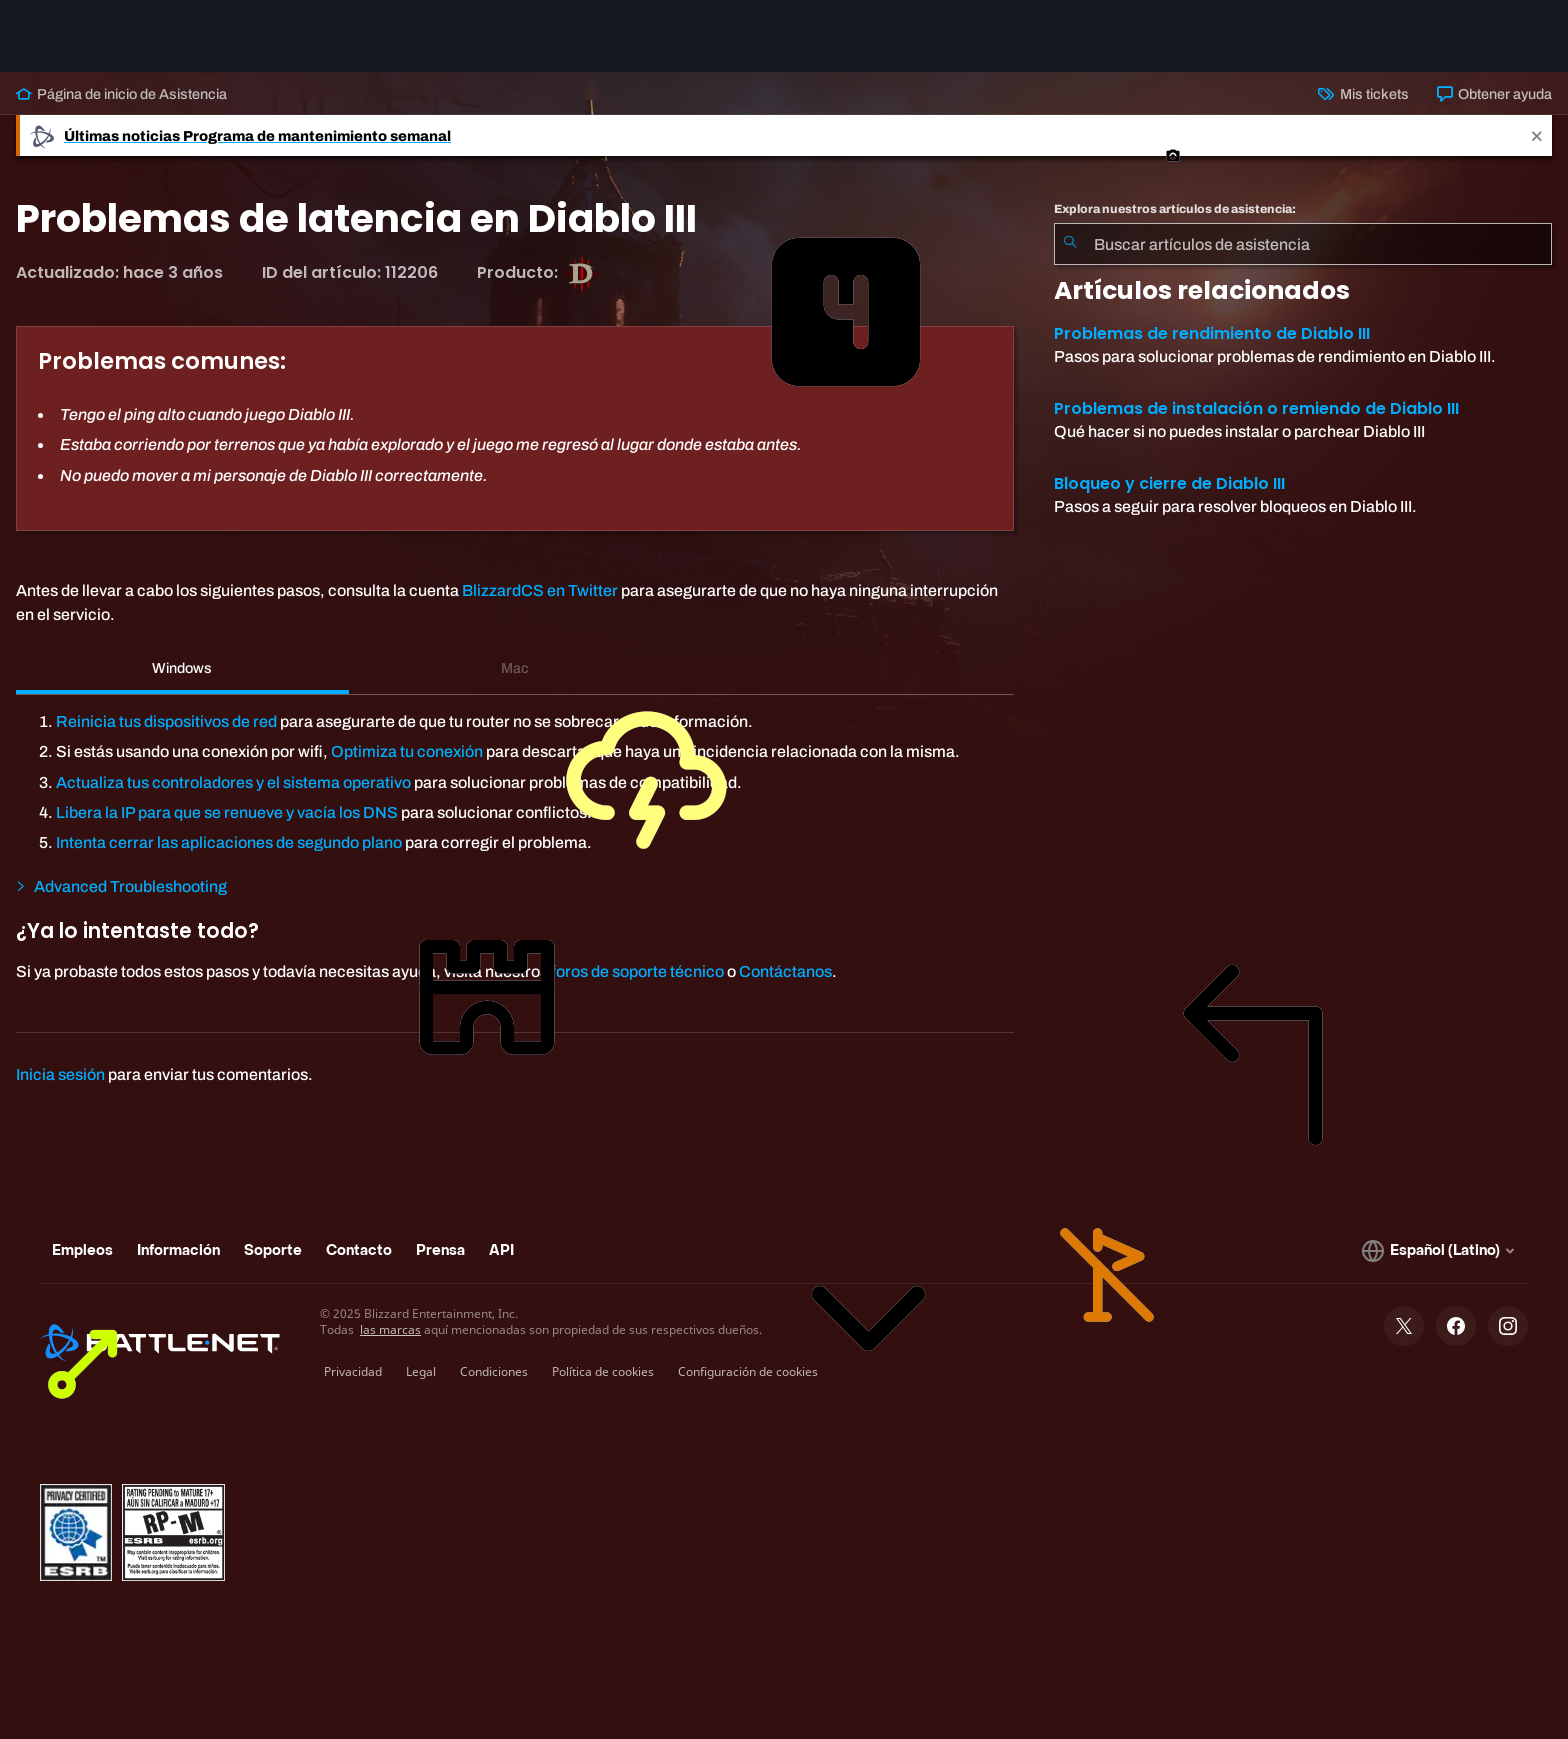 The image size is (1568, 1739). Describe the element at coordinates (643, 769) in the screenshot. I see `indicates stormy weather conditions` at that location.